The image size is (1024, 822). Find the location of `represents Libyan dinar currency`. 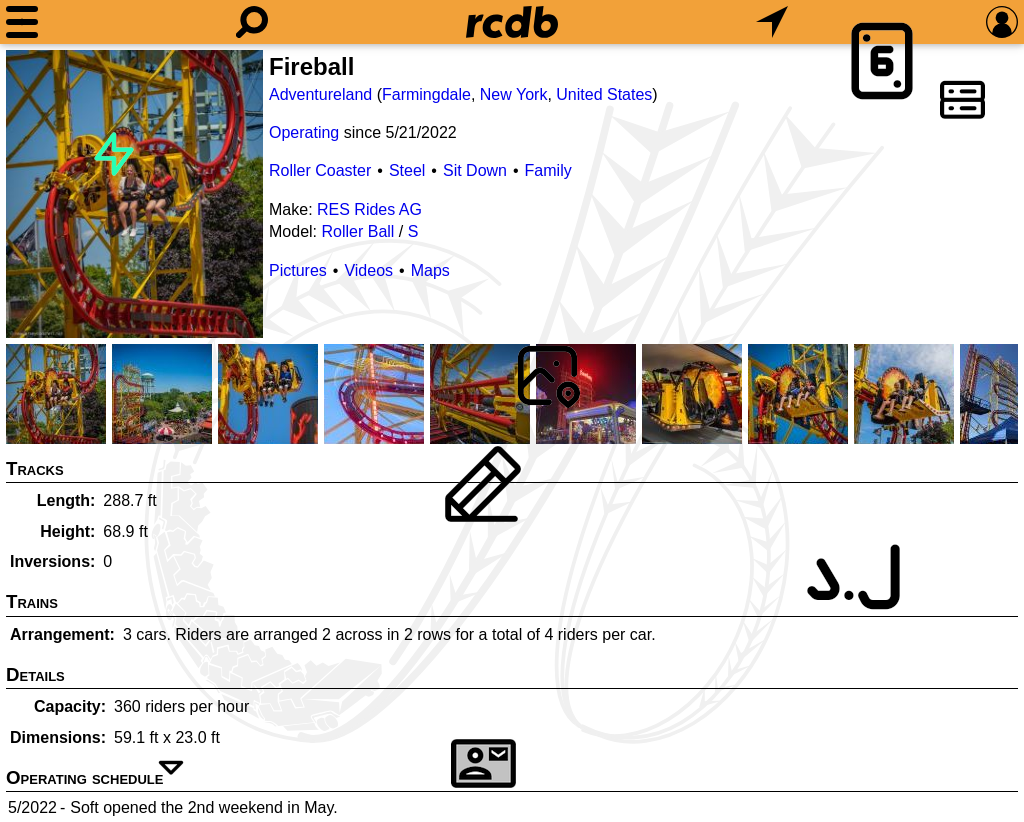

represents Libyan dinar currency is located at coordinates (853, 581).